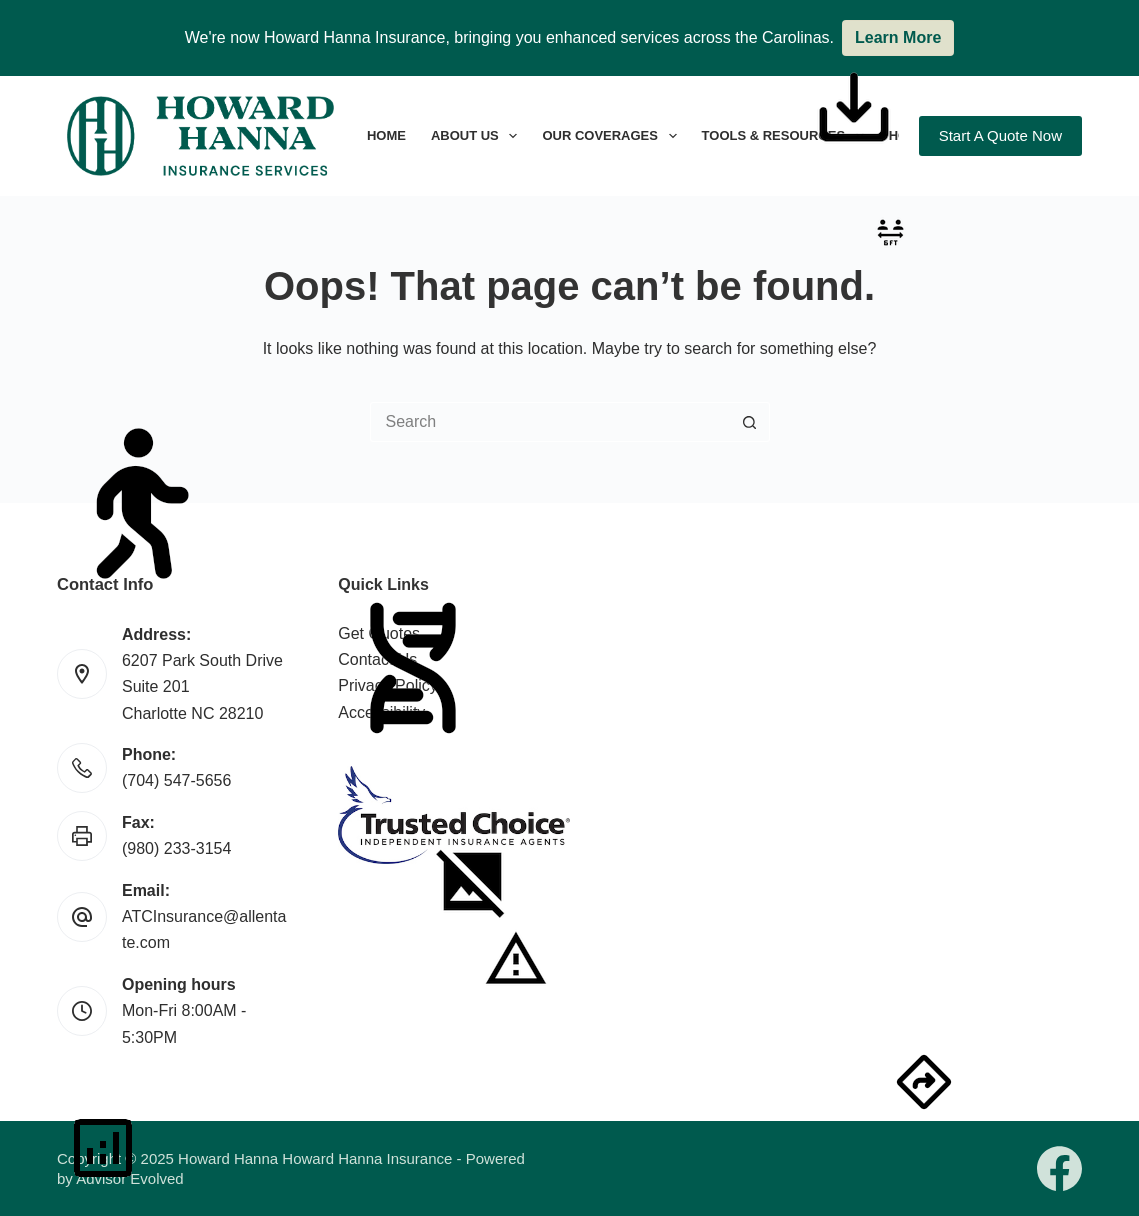 This screenshot has width=1139, height=1216. Describe the element at coordinates (516, 959) in the screenshot. I see `indicates a warning or potential issue` at that location.